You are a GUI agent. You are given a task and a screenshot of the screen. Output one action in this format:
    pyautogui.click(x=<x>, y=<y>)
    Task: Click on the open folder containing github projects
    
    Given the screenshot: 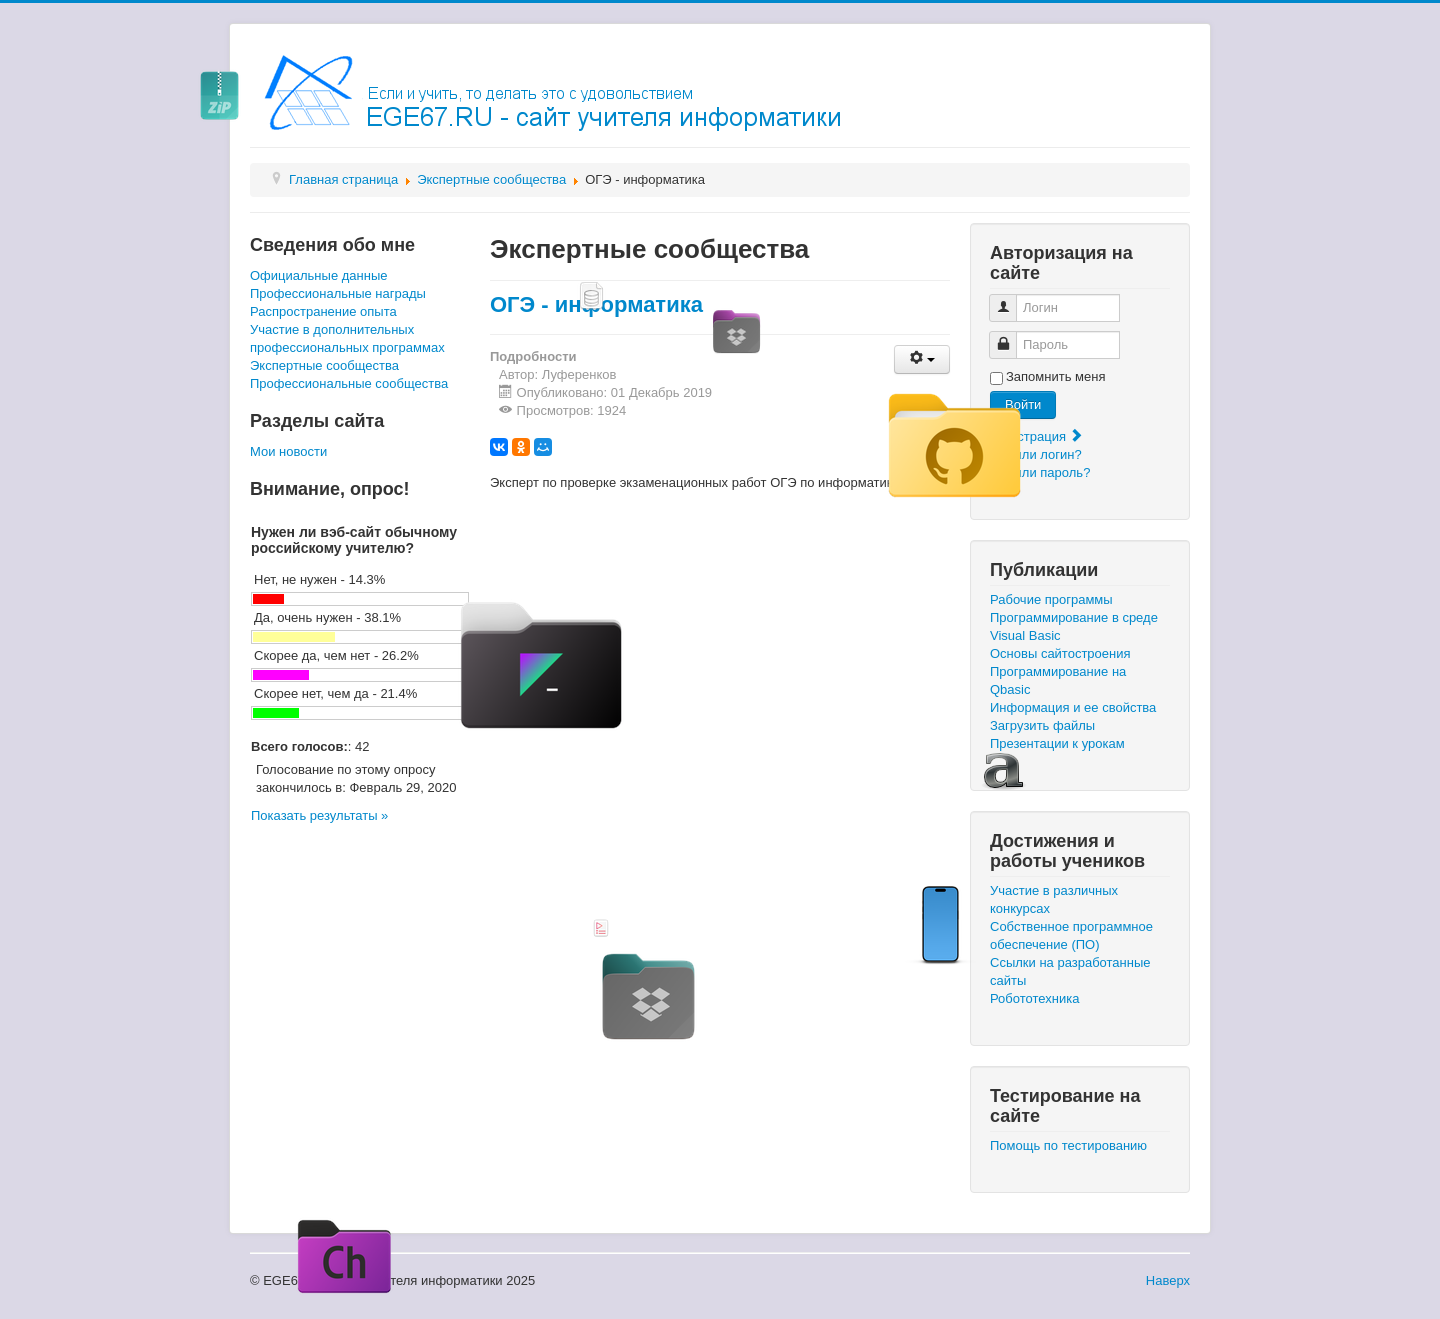 What is the action you would take?
    pyautogui.click(x=954, y=449)
    